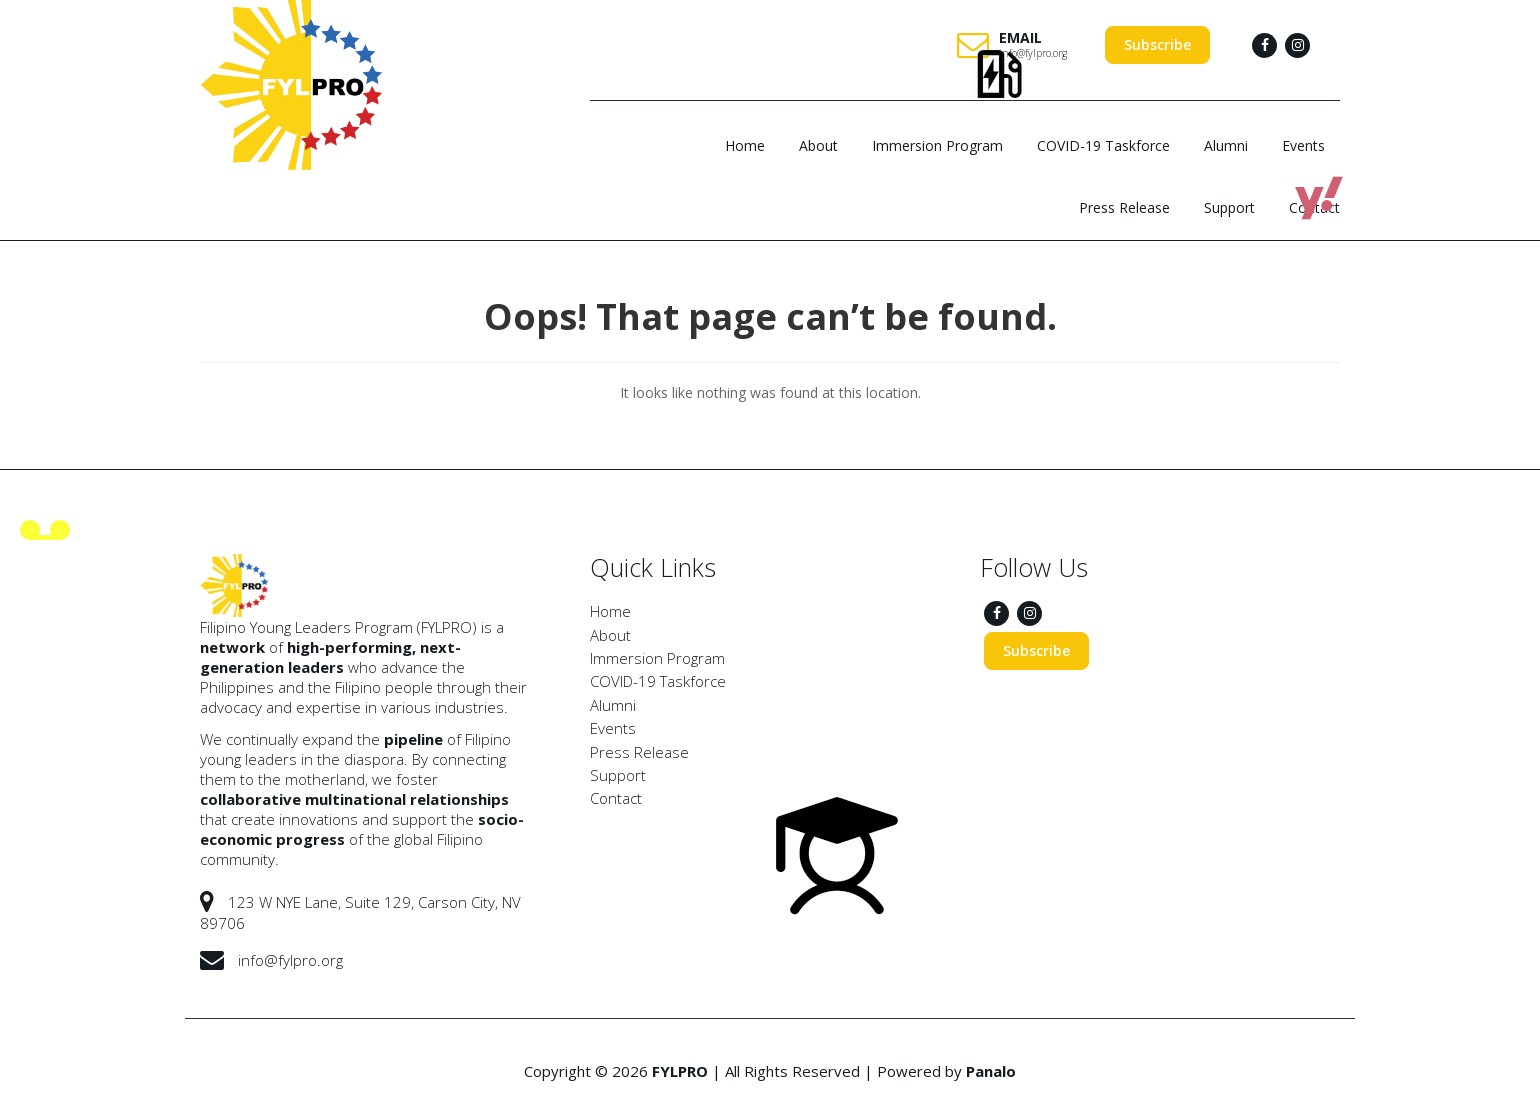  What do you see at coordinates (837, 858) in the screenshot?
I see `view student profile or account` at bounding box center [837, 858].